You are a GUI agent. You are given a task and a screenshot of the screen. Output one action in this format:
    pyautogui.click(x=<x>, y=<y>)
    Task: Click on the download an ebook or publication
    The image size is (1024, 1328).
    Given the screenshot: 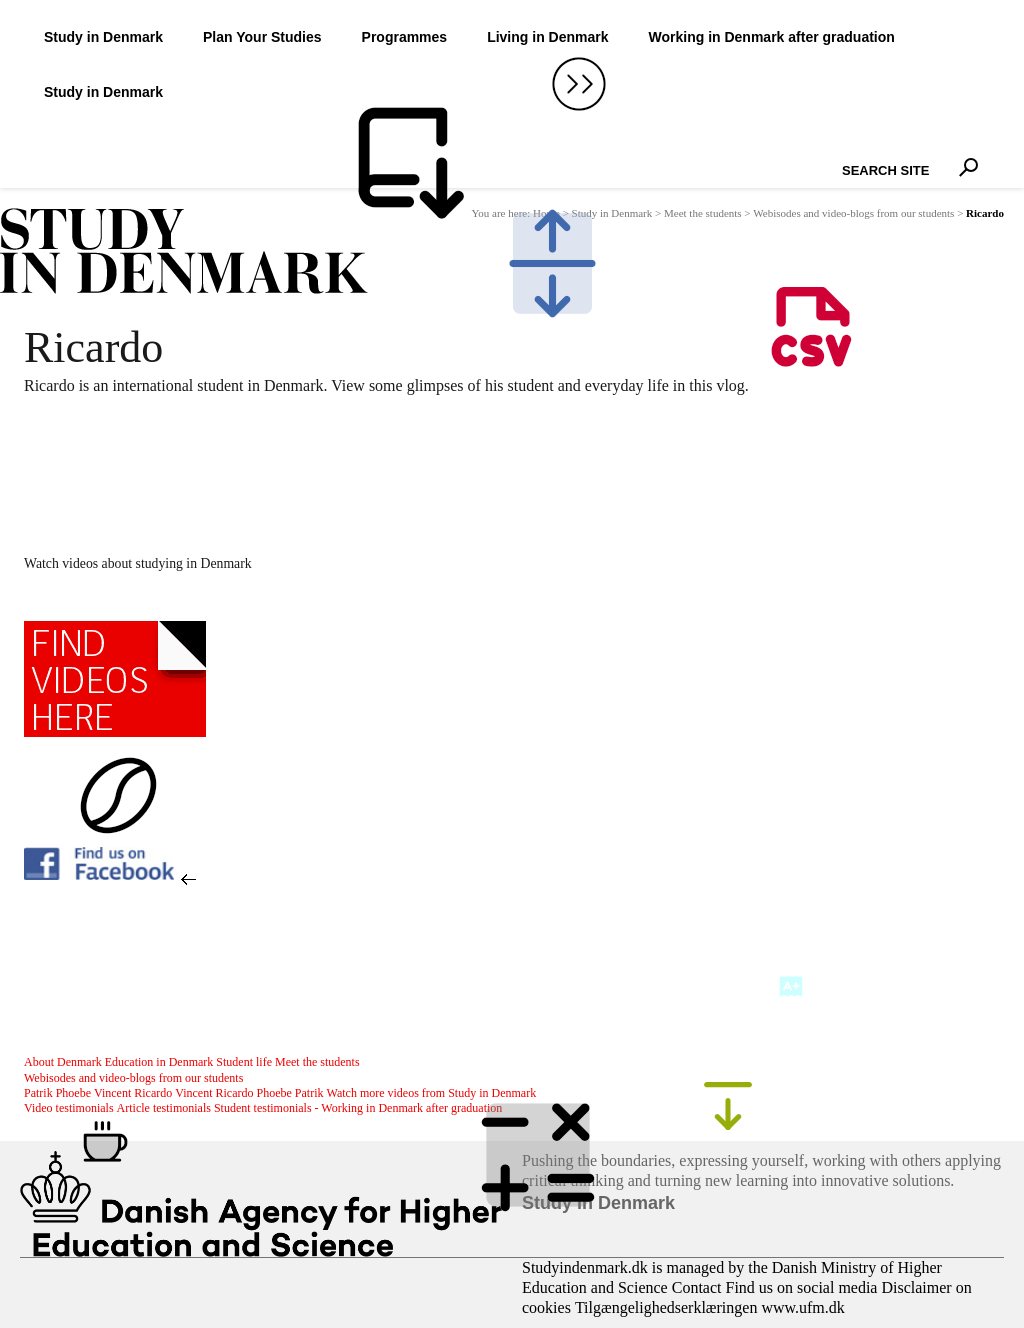 What is the action you would take?
    pyautogui.click(x=408, y=157)
    